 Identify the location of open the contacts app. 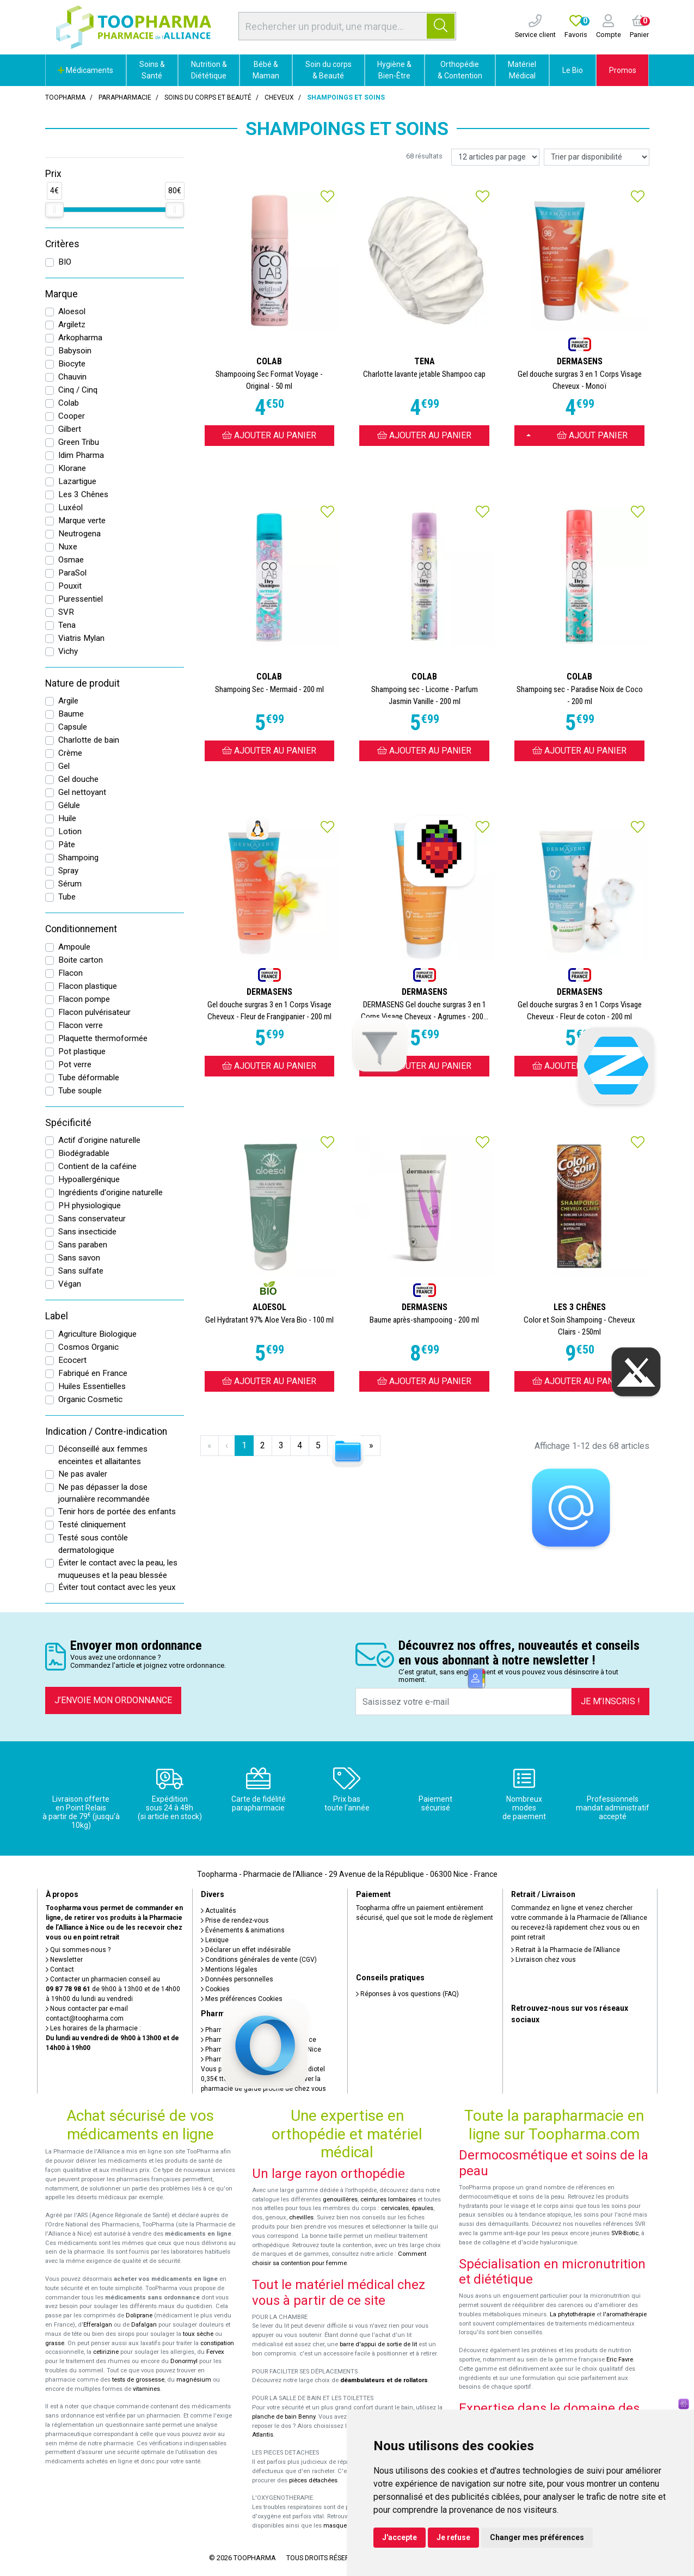
(476, 1678).